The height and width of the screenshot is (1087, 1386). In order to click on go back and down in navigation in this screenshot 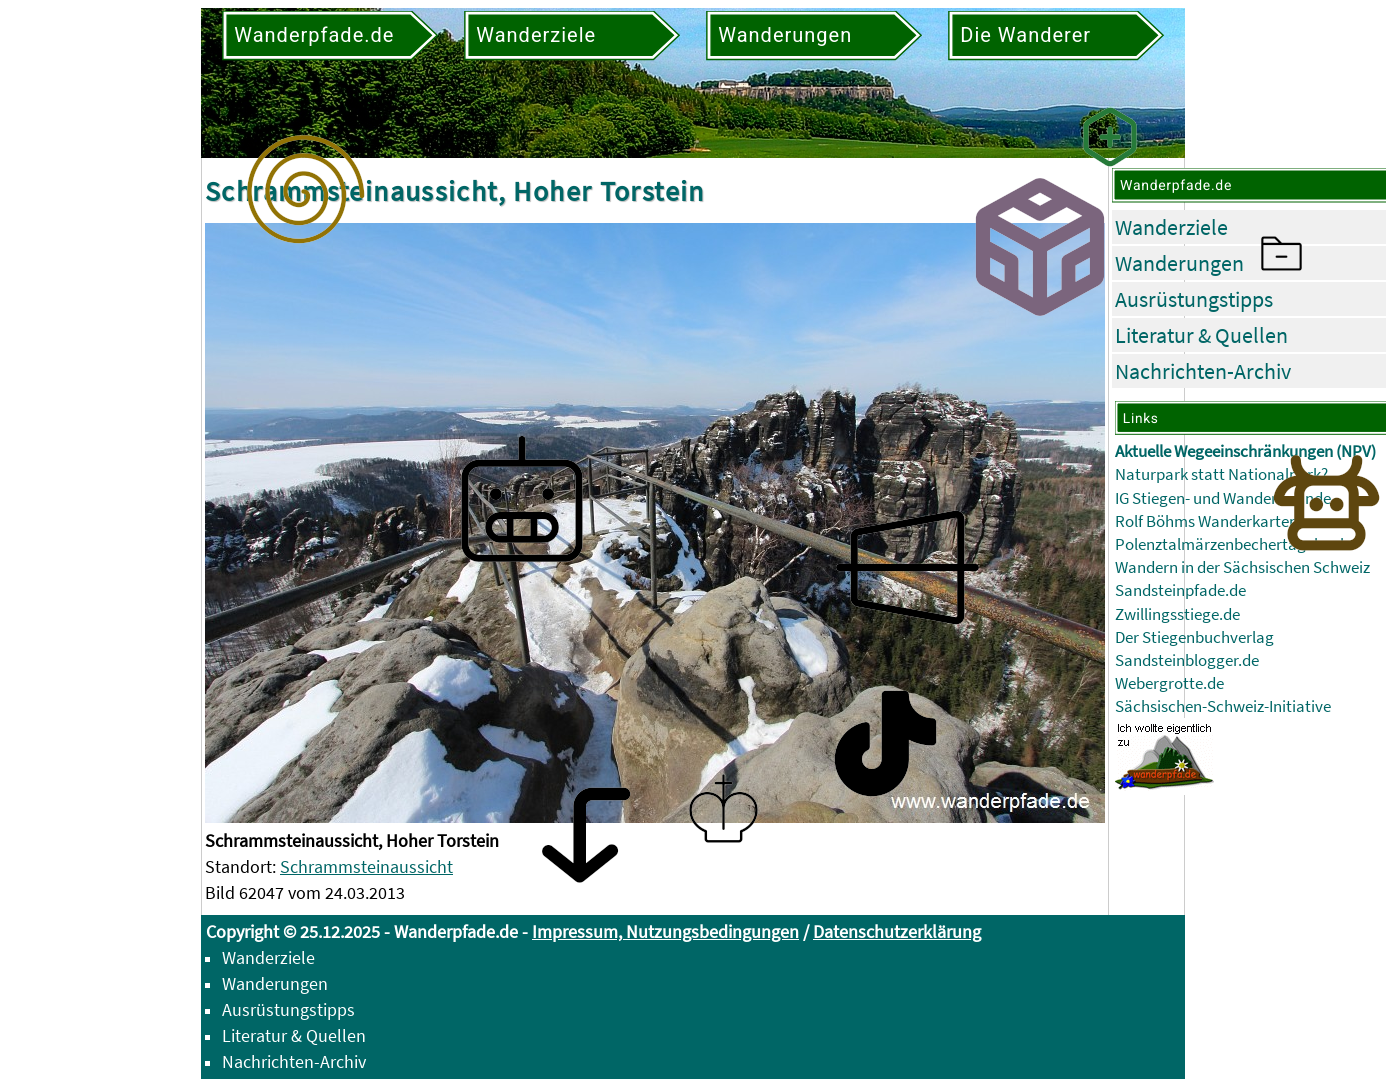, I will do `click(586, 832)`.